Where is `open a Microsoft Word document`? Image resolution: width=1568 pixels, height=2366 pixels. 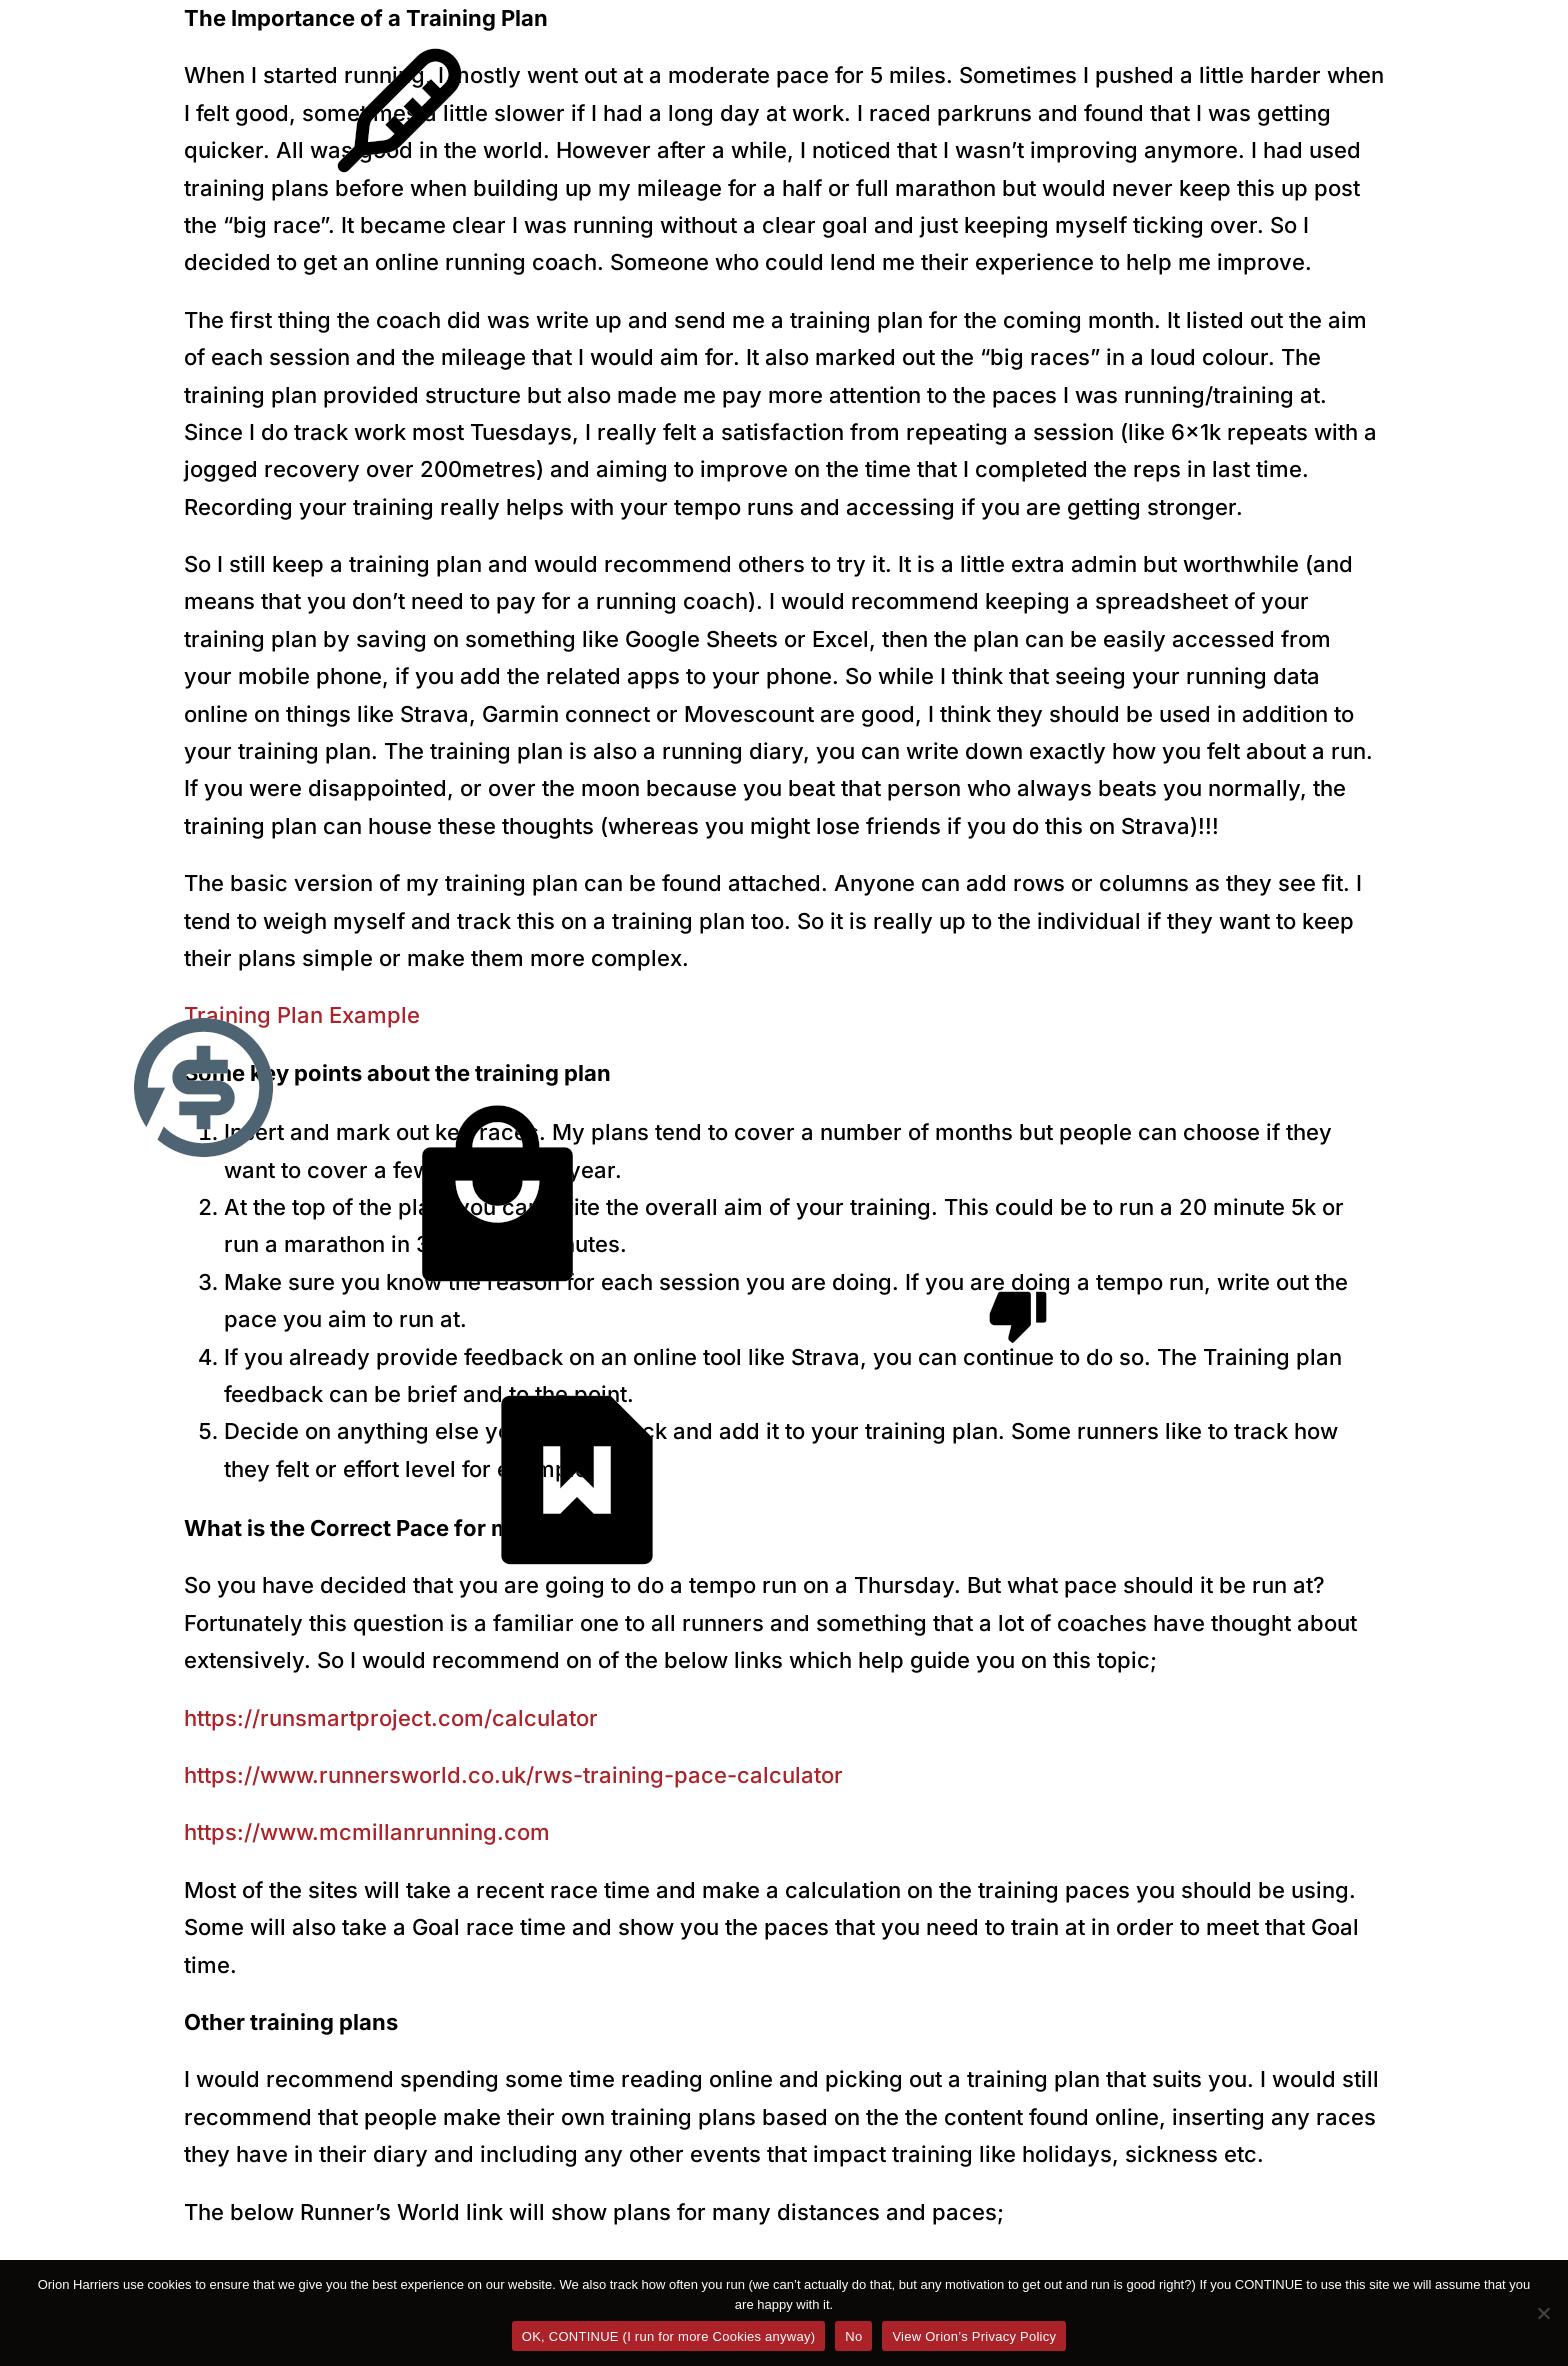 open a Microsoft Word document is located at coordinates (577, 1480).